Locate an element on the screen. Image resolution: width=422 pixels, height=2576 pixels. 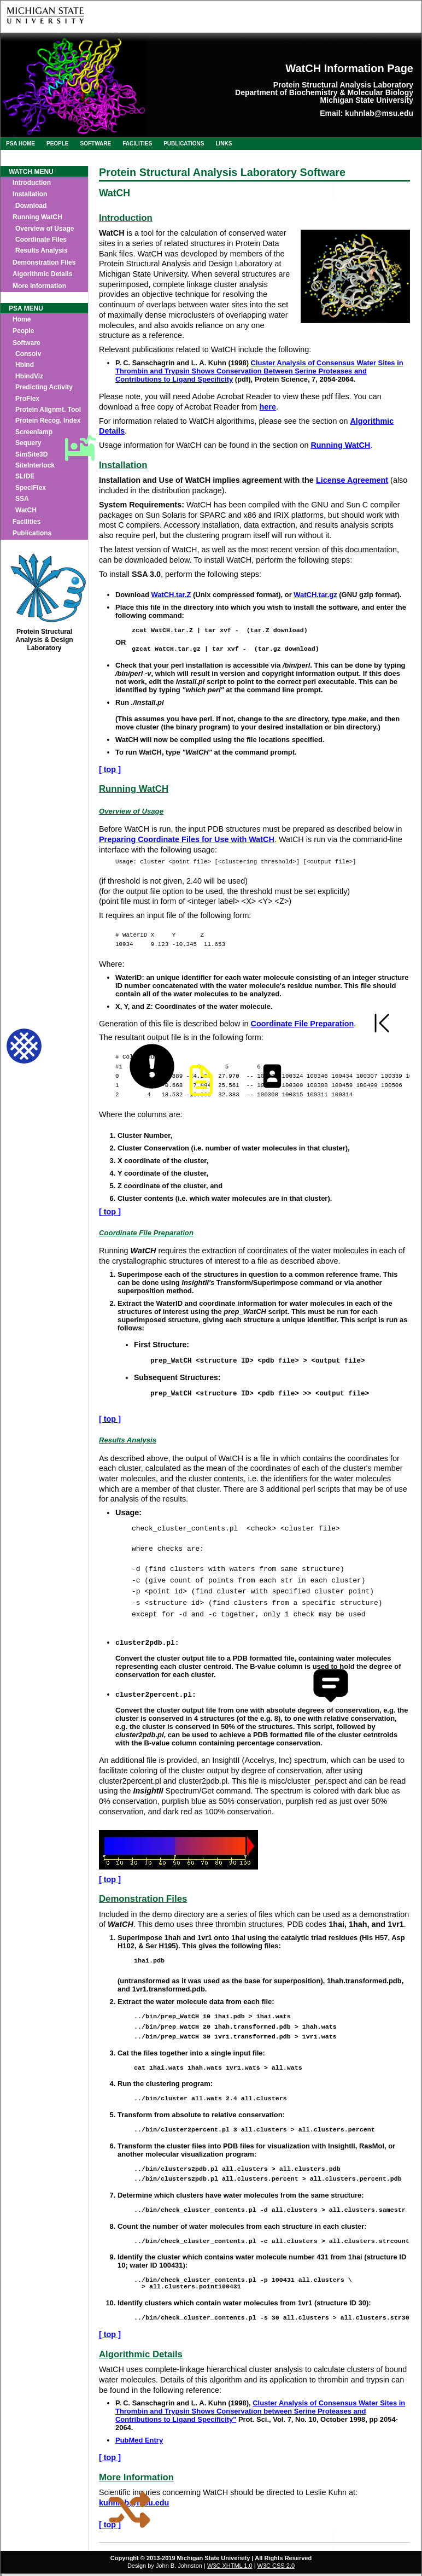
indicates a warning or alert requiring attention is located at coordinates (152, 1066).